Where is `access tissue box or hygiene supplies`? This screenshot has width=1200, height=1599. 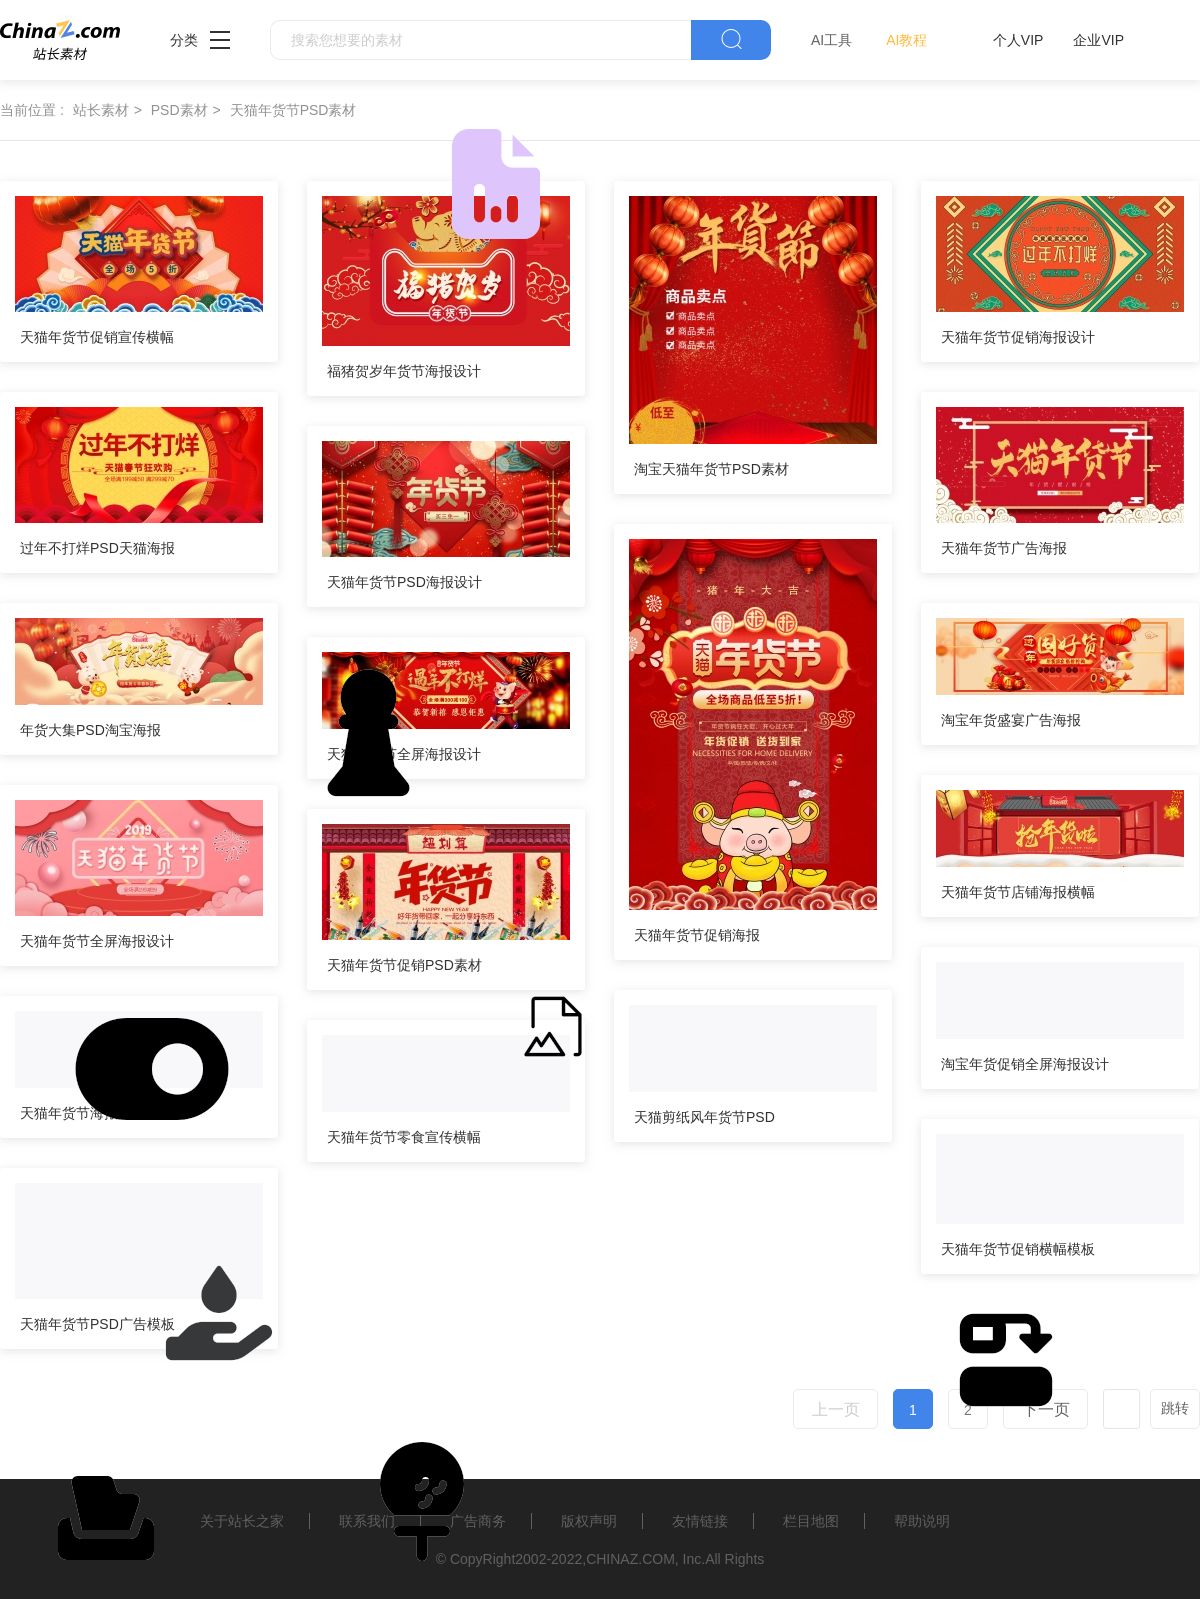
access tissue box or hygiene supplies is located at coordinates (106, 1518).